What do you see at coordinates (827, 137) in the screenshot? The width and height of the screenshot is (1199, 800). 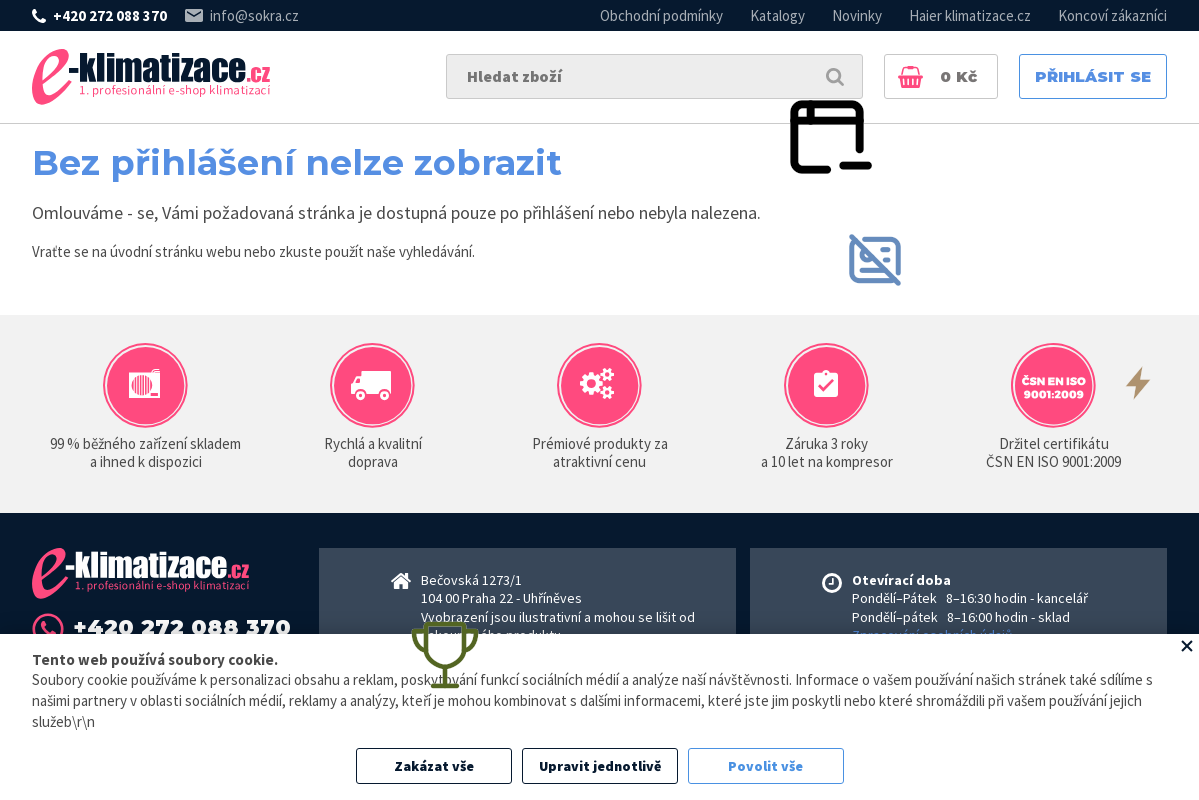 I see `remove a browser tab or window` at bounding box center [827, 137].